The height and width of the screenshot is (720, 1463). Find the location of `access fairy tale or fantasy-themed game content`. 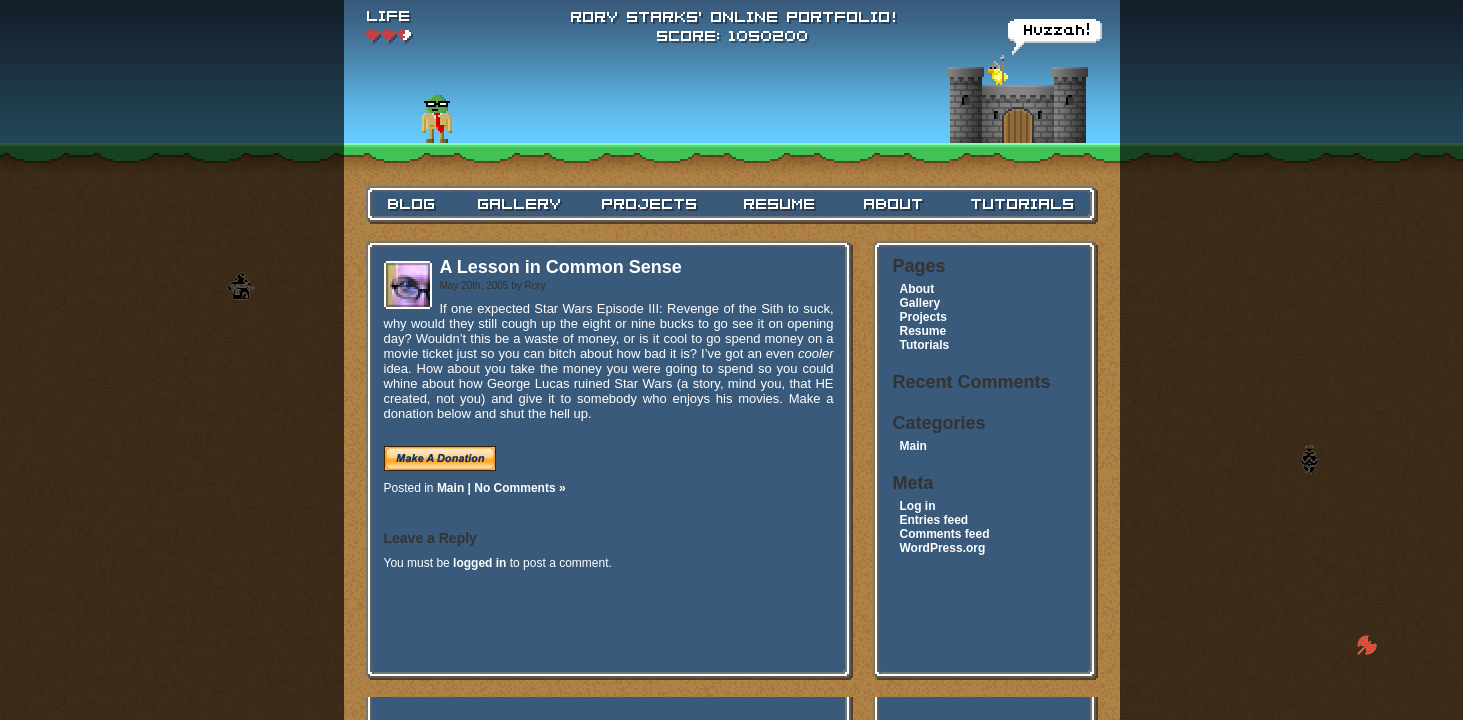

access fairy tale or fantasy-themed game content is located at coordinates (241, 286).